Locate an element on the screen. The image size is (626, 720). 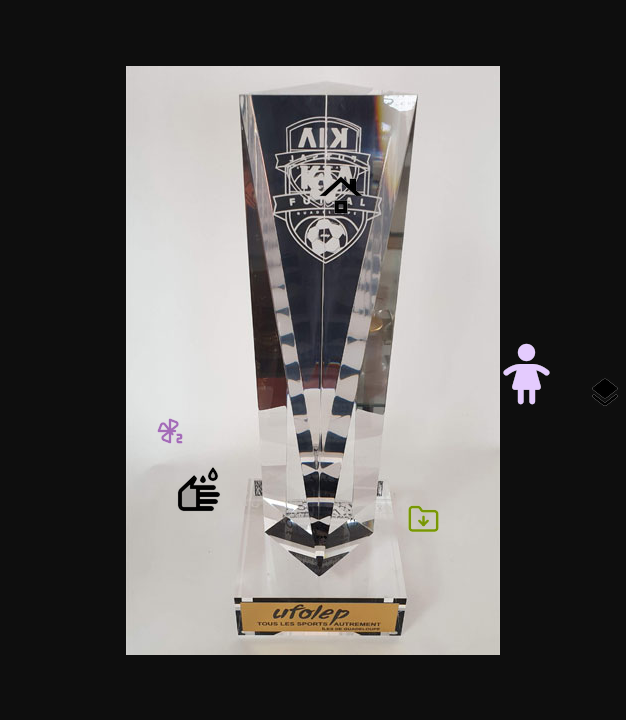
indicates a handwashing station or restroom nearby is located at coordinates (200, 489).